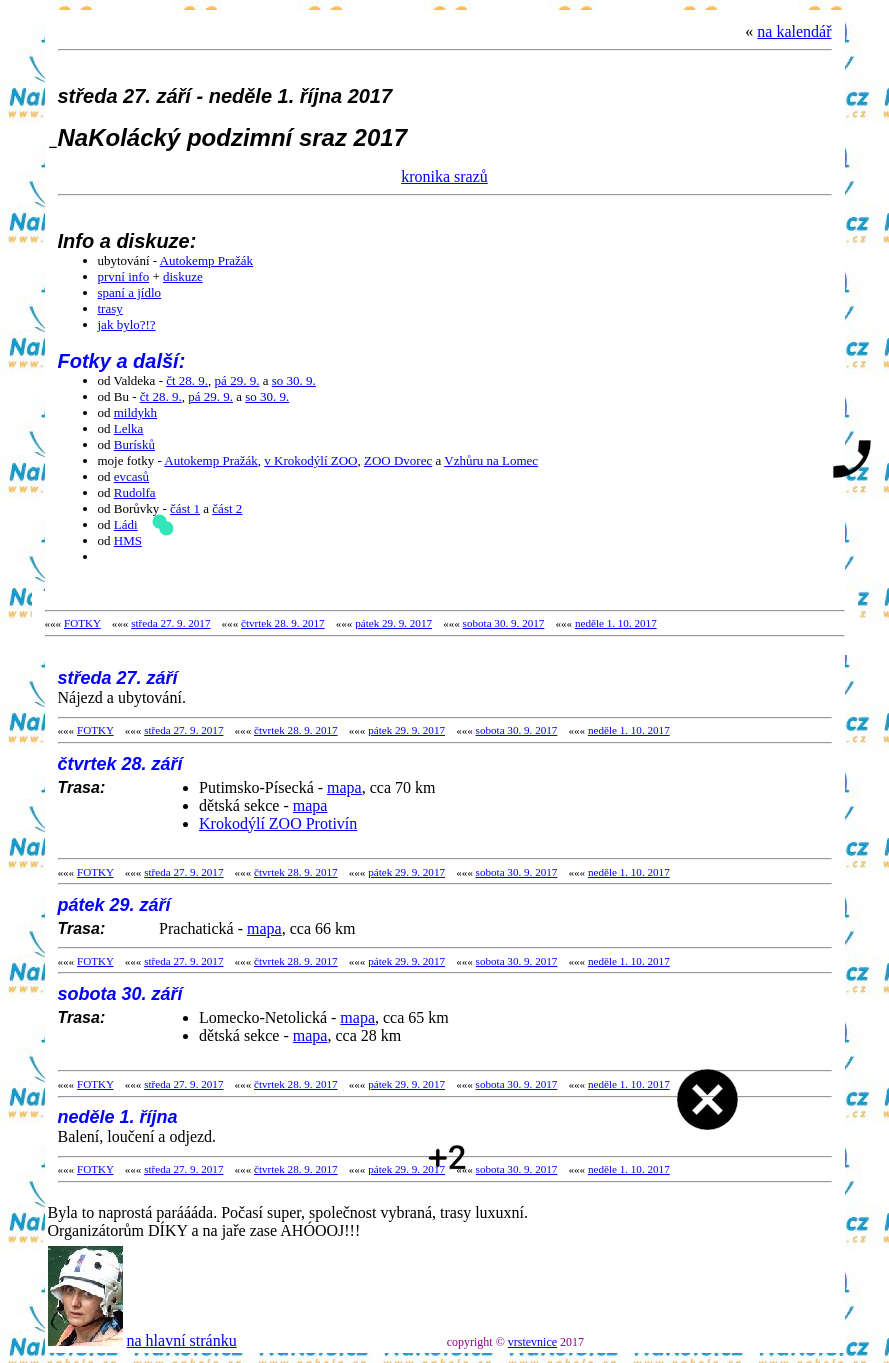  What do you see at coordinates (163, 525) in the screenshot?
I see `merge or combine selected items` at bounding box center [163, 525].